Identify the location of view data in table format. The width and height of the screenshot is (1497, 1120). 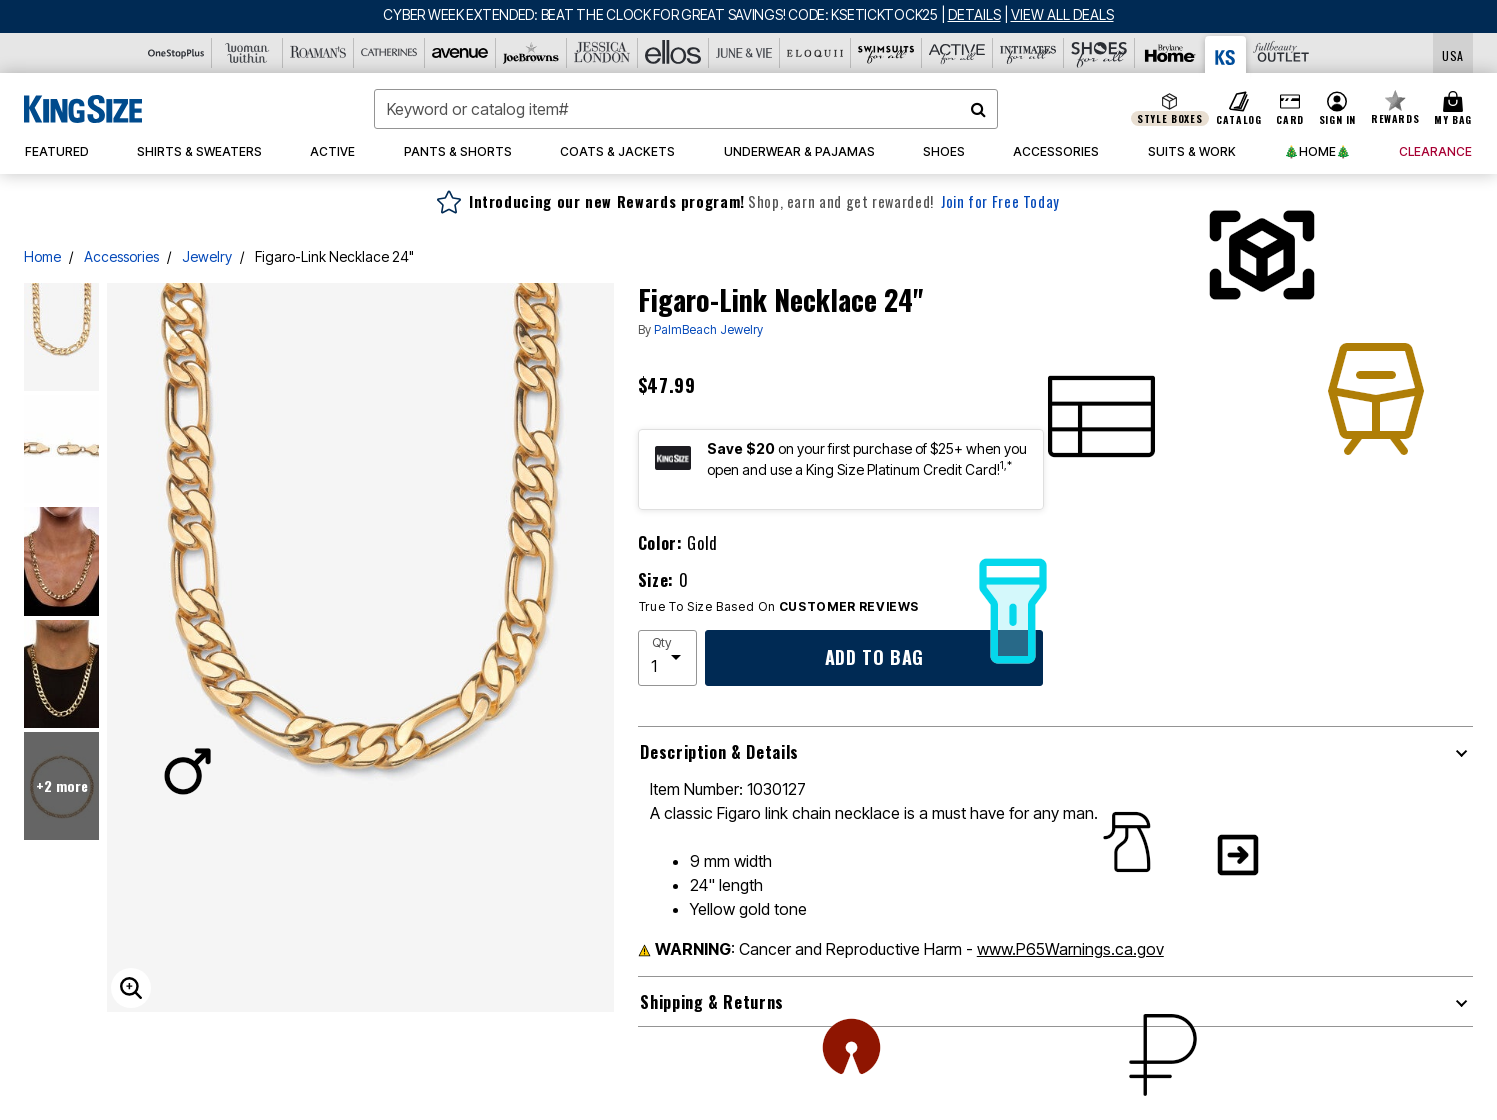
(1101, 416).